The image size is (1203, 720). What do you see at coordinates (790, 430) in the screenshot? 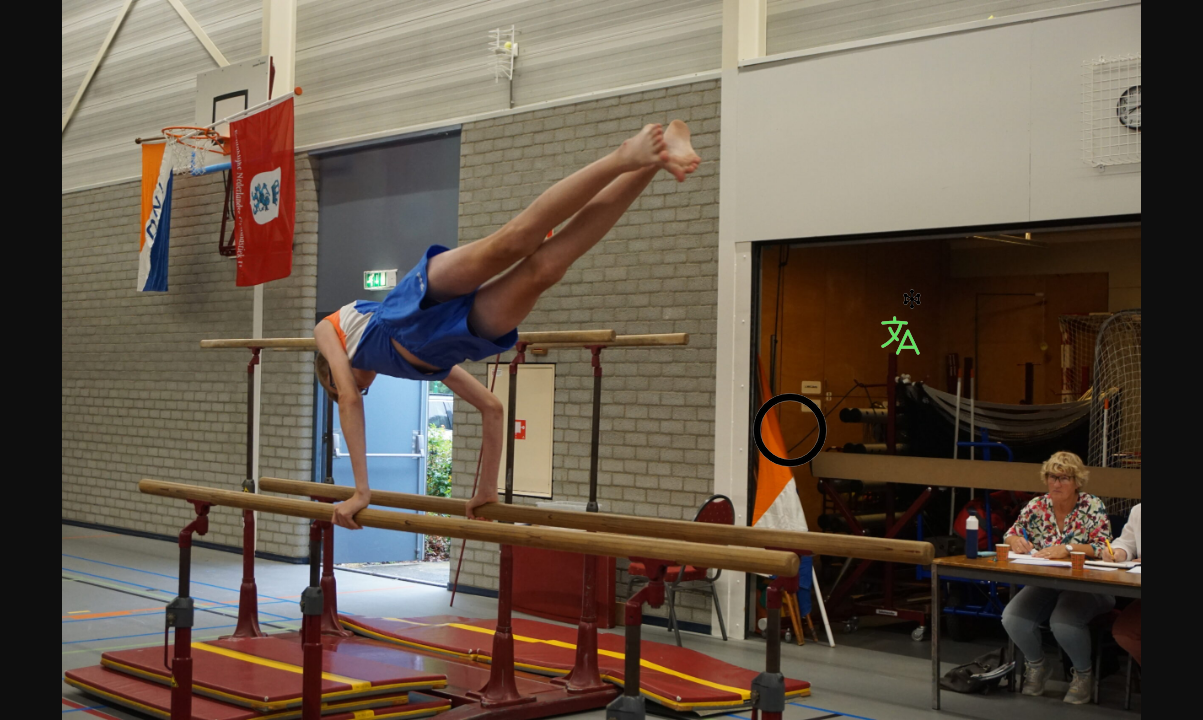
I see `select a camera lens or aperture setting` at bounding box center [790, 430].